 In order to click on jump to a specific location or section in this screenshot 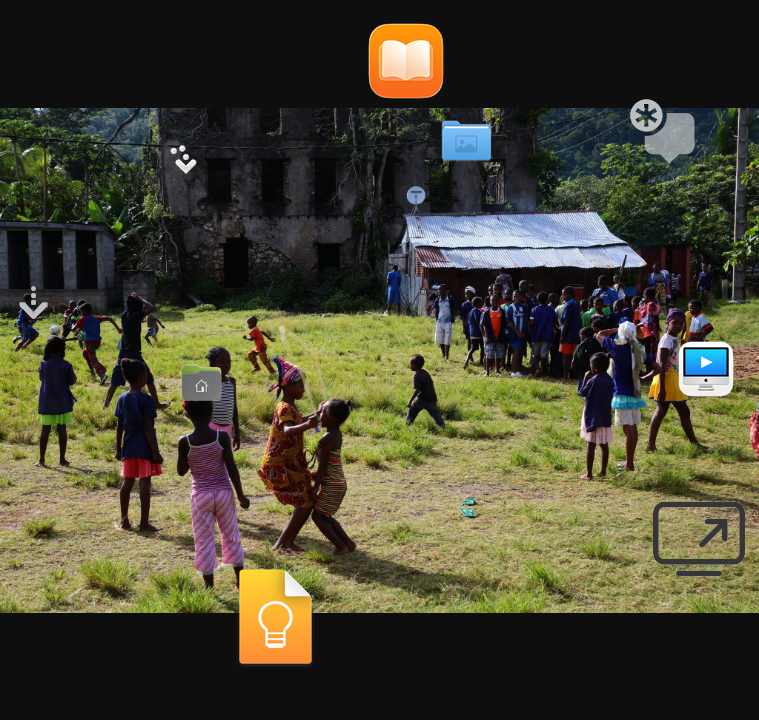, I will do `click(183, 159)`.